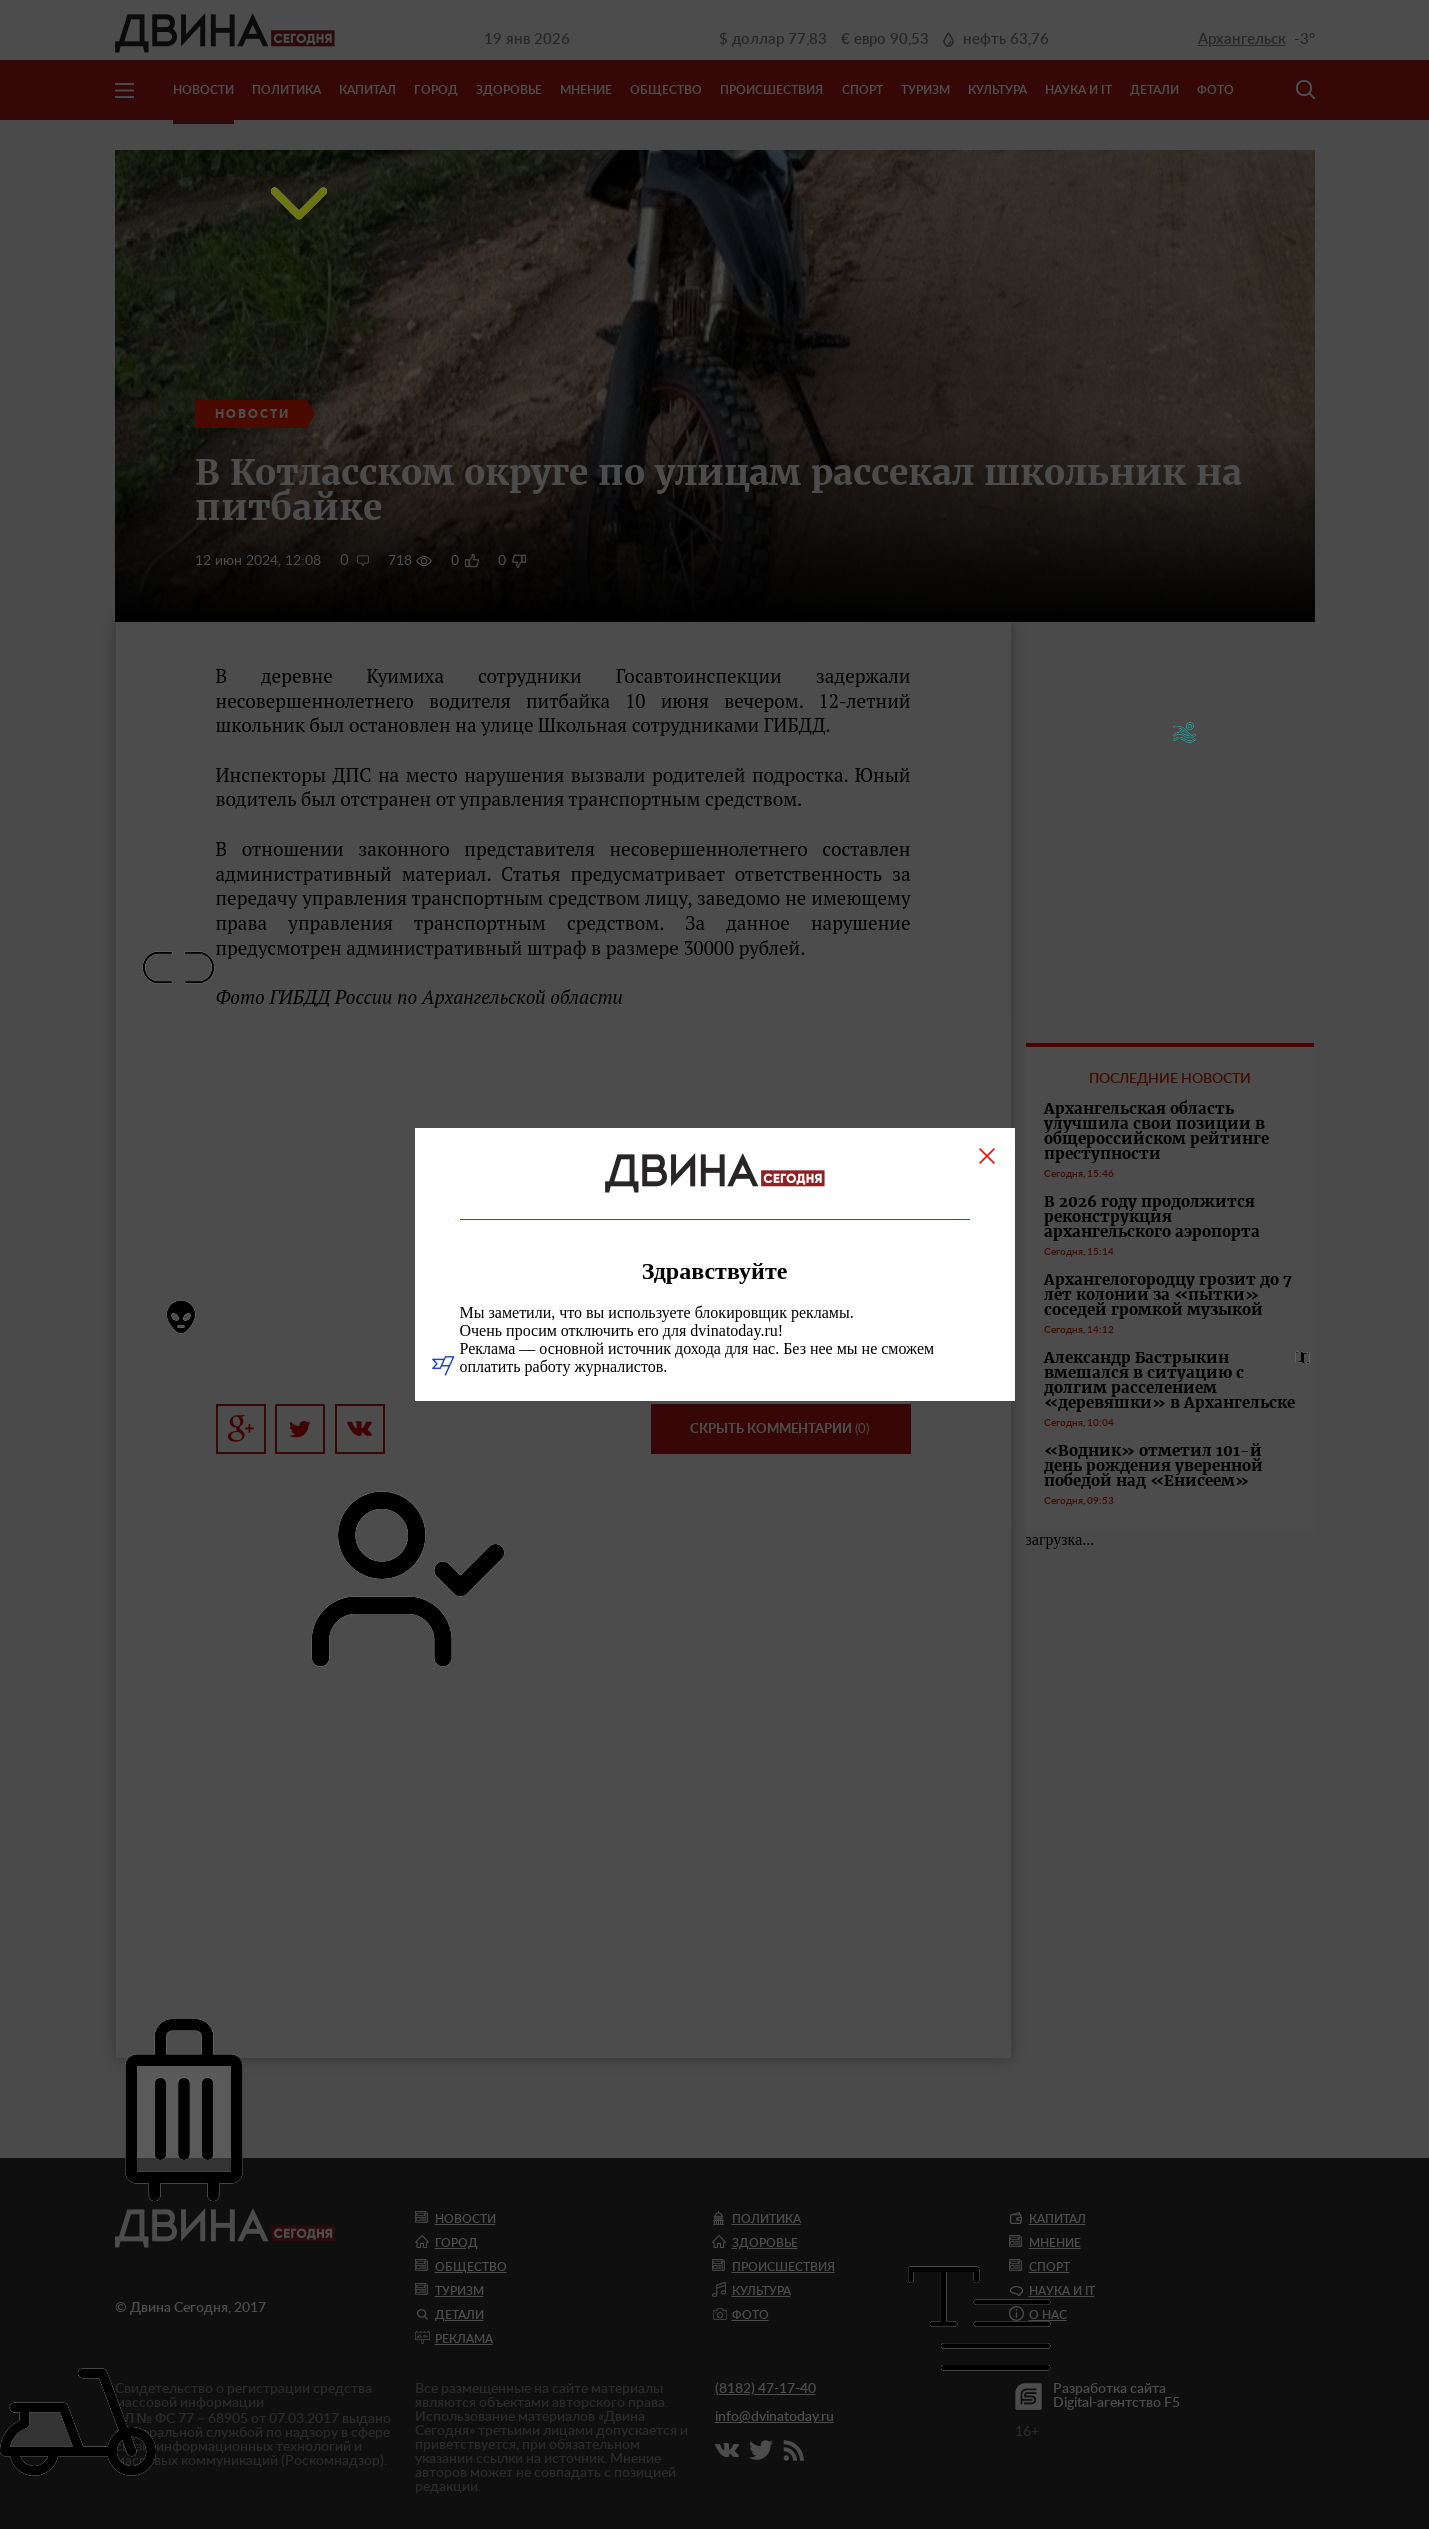 The image size is (1429, 2529). What do you see at coordinates (1184, 732) in the screenshot?
I see `access swimming or aquatic activities` at bounding box center [1184, 732].